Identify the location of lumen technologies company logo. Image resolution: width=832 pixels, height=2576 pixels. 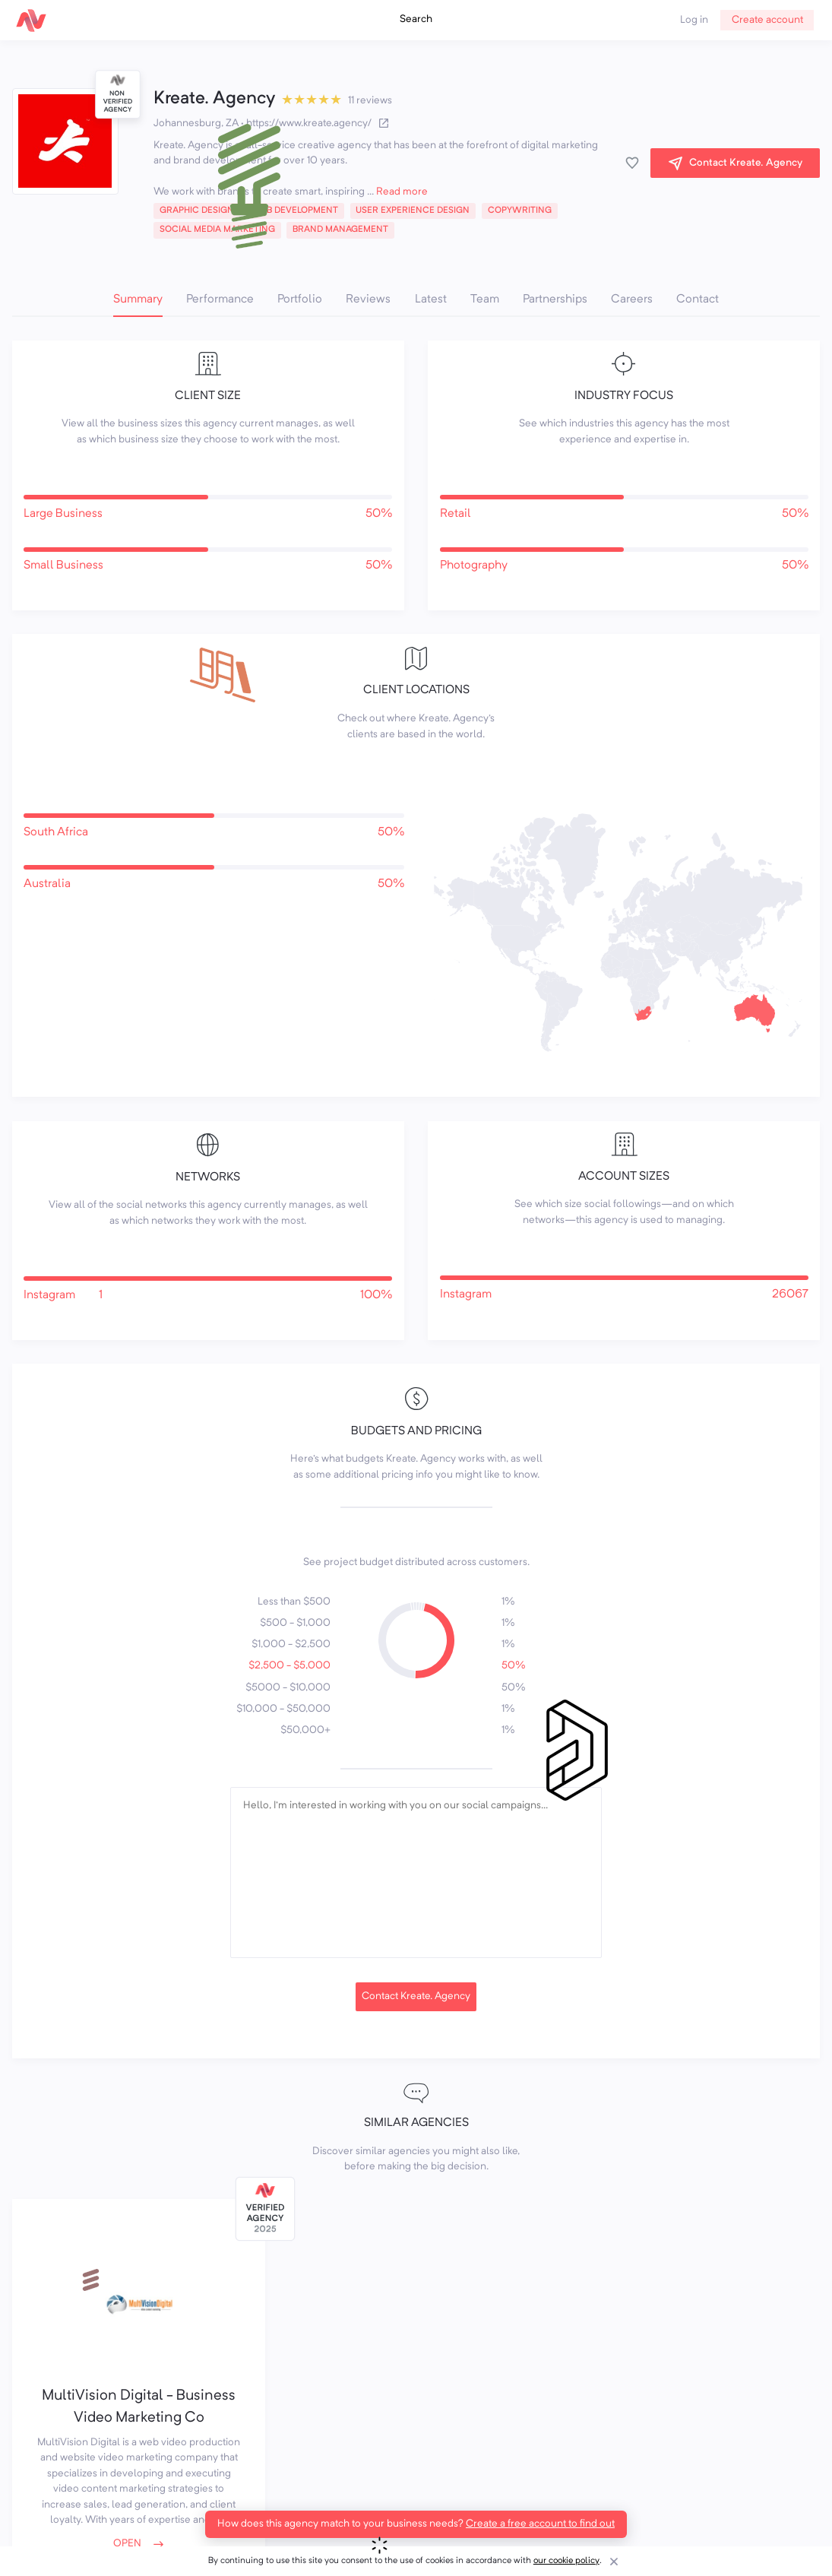
(249, 186).